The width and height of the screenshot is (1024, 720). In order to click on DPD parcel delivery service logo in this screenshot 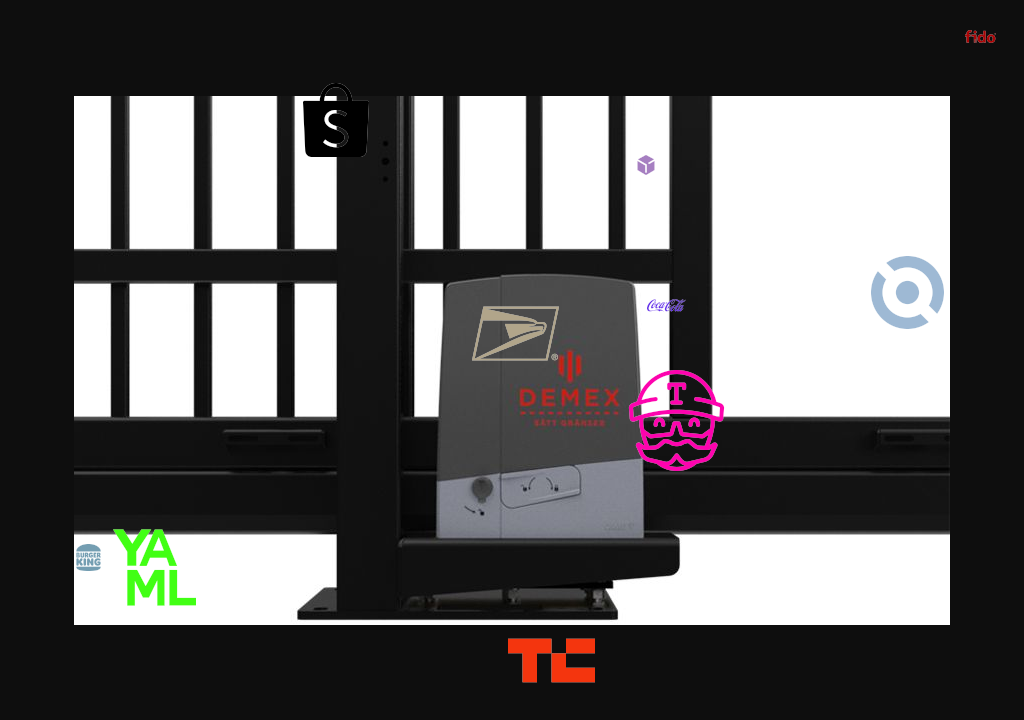, I will do `click(646, 165)`.